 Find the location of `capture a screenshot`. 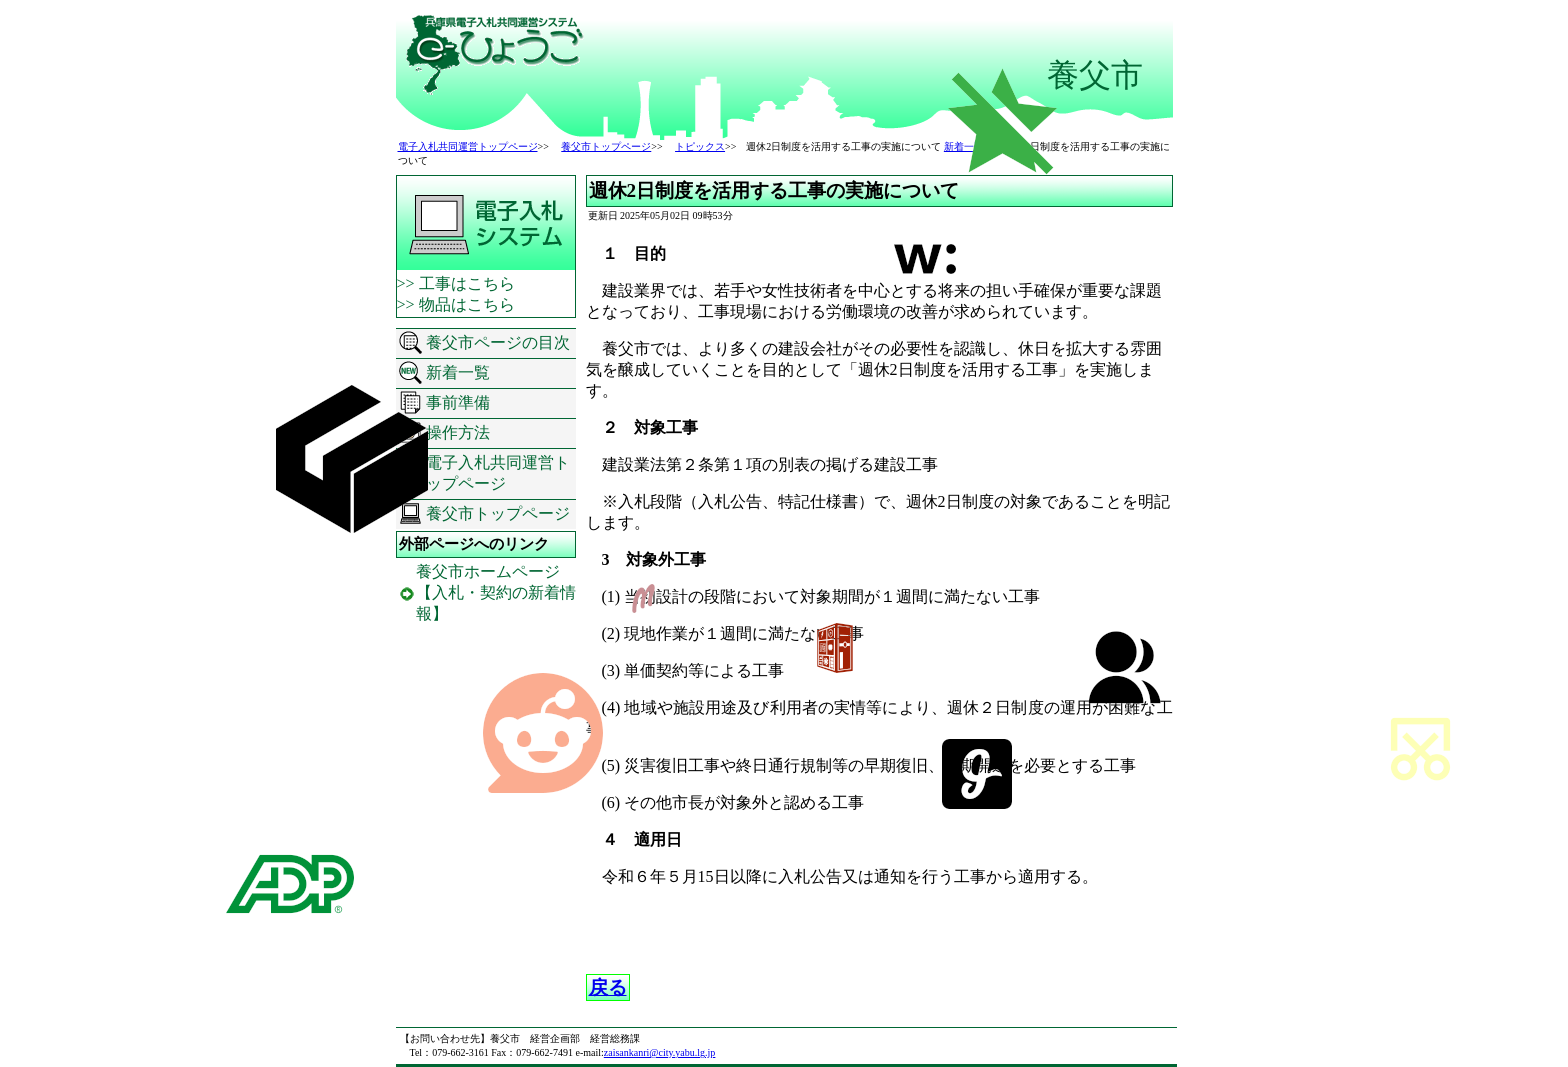

capture a screenshot is located at coordinates (1420, 747).